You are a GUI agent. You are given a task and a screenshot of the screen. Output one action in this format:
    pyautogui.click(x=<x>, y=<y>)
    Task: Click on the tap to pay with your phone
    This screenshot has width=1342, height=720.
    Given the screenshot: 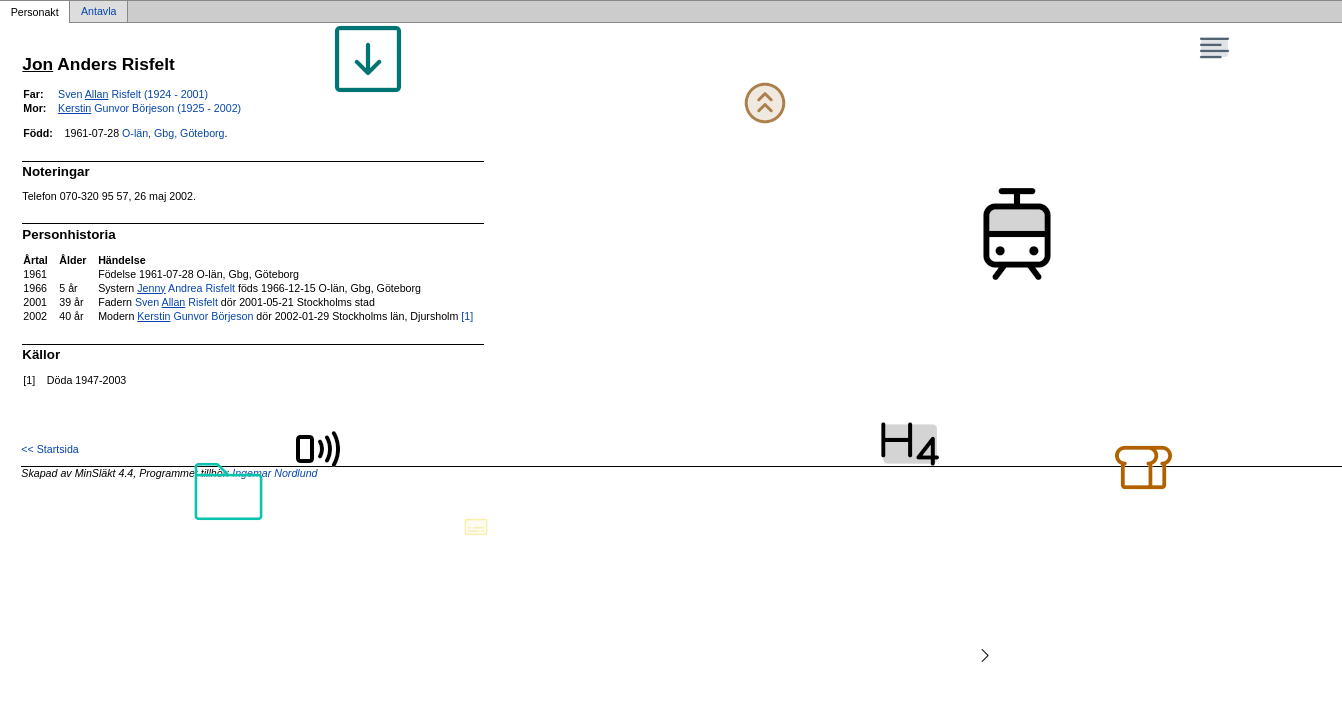 What is the action you would take?
    pyautogui.click(x=318, y=449)
    